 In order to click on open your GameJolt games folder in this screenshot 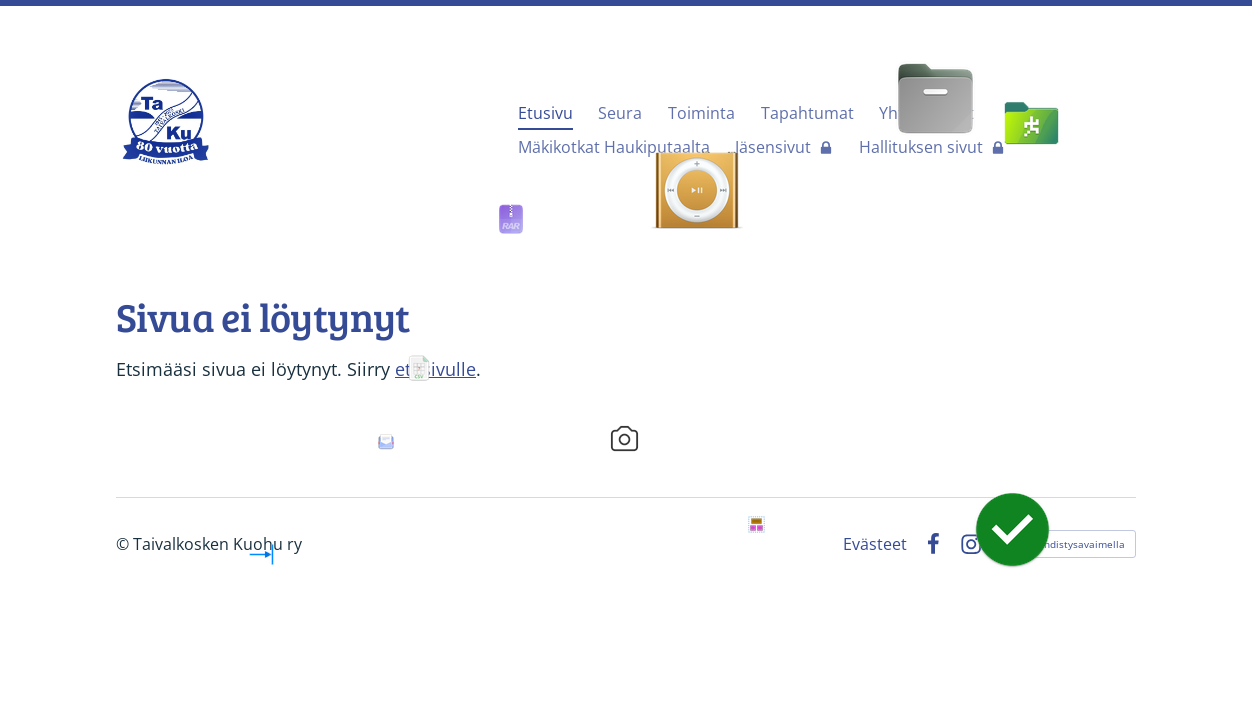, I will do `click(1031, 124)`.